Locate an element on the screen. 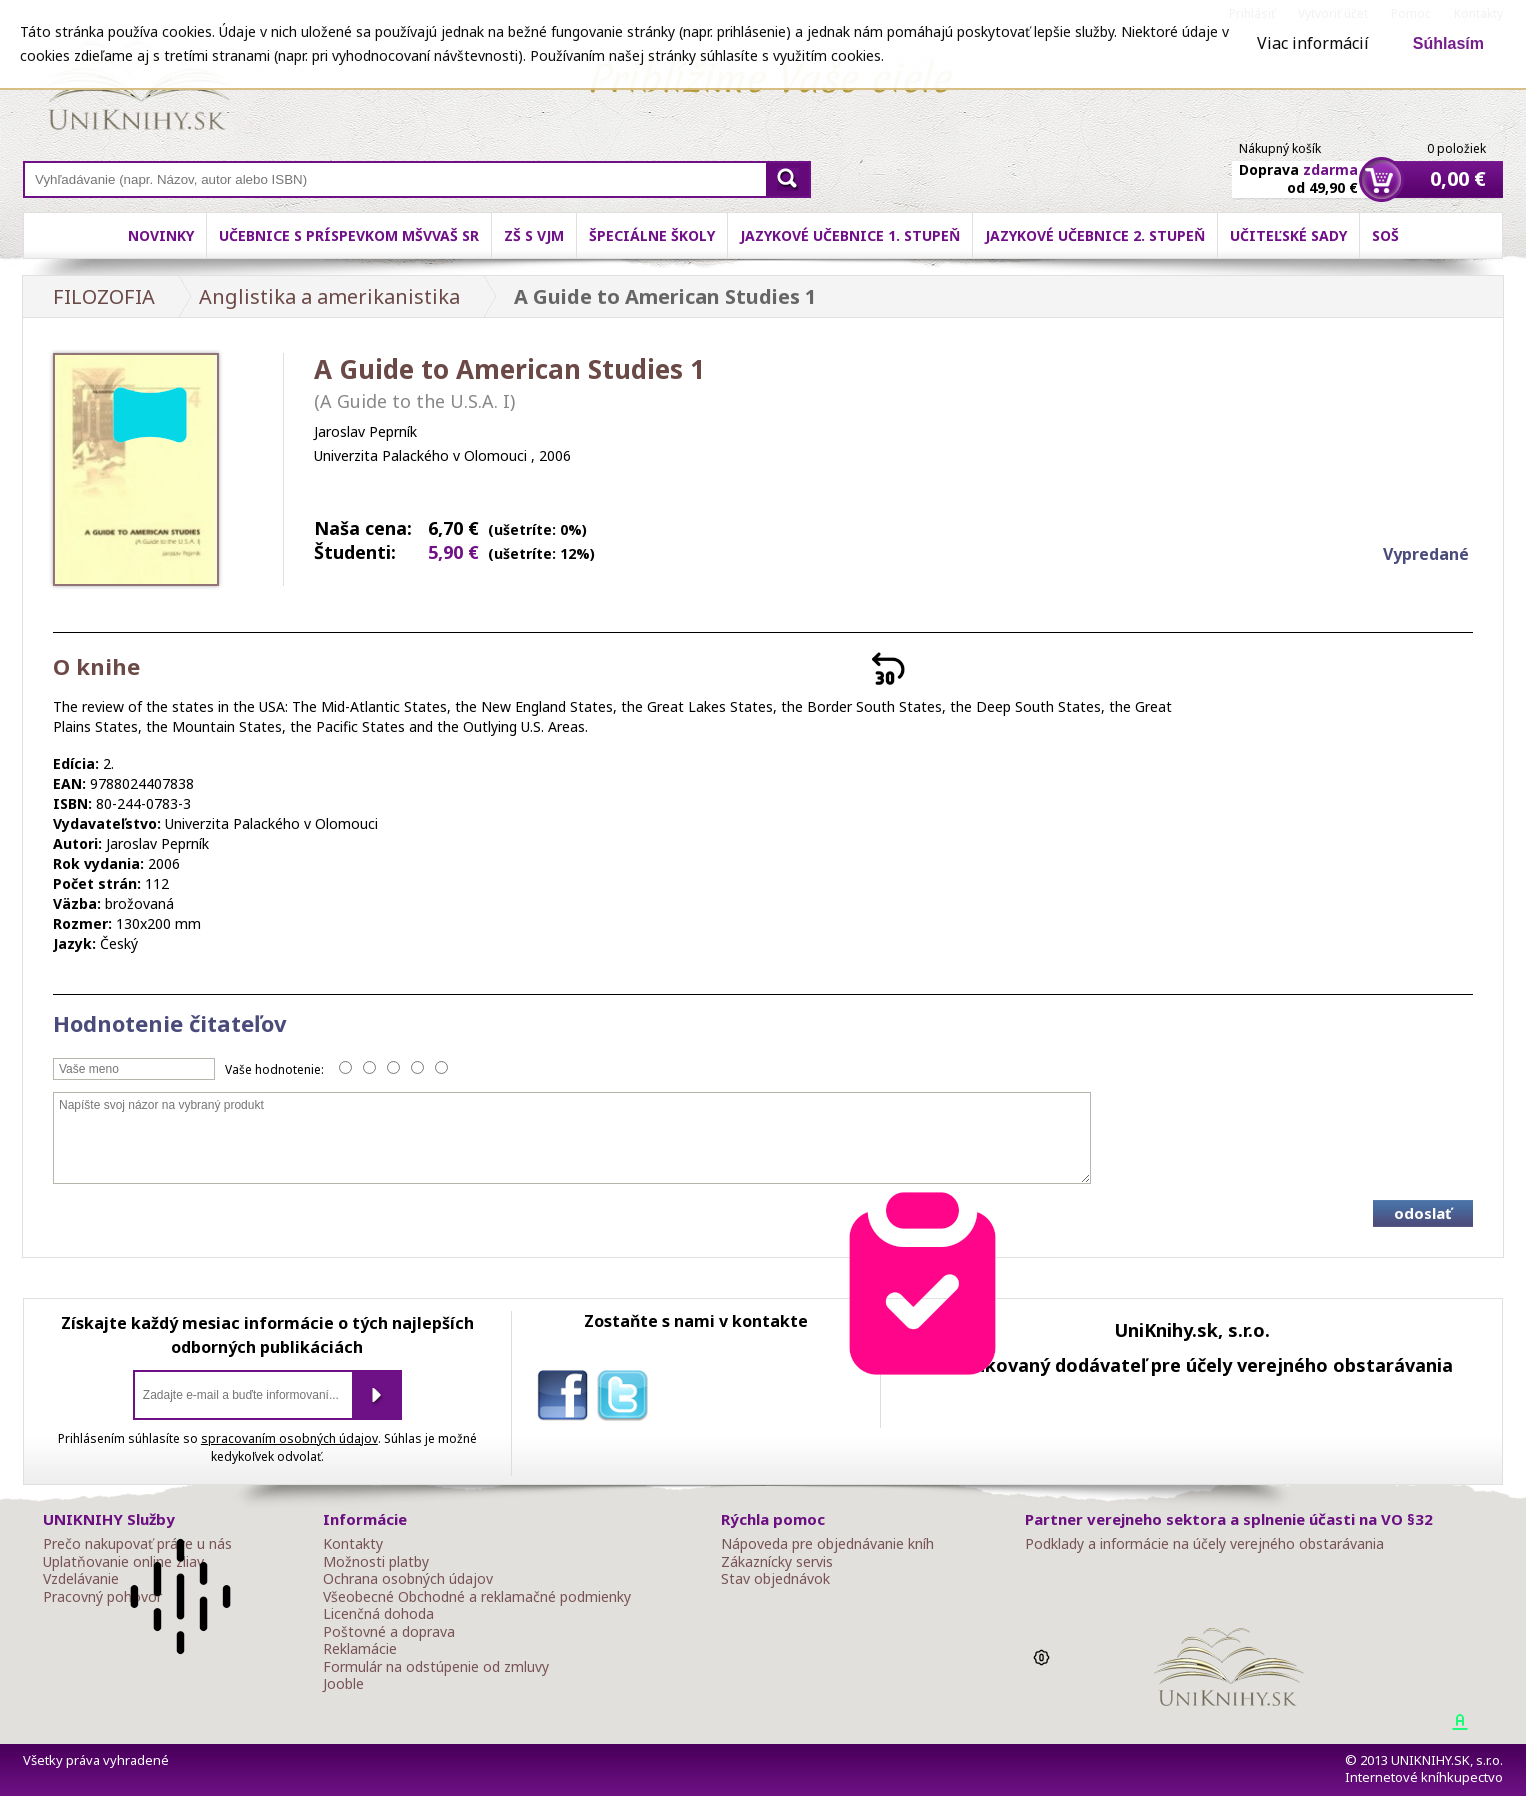 The image size is (1526, 1796). switch to panorama photo mode is located at coordinates (150, 415).